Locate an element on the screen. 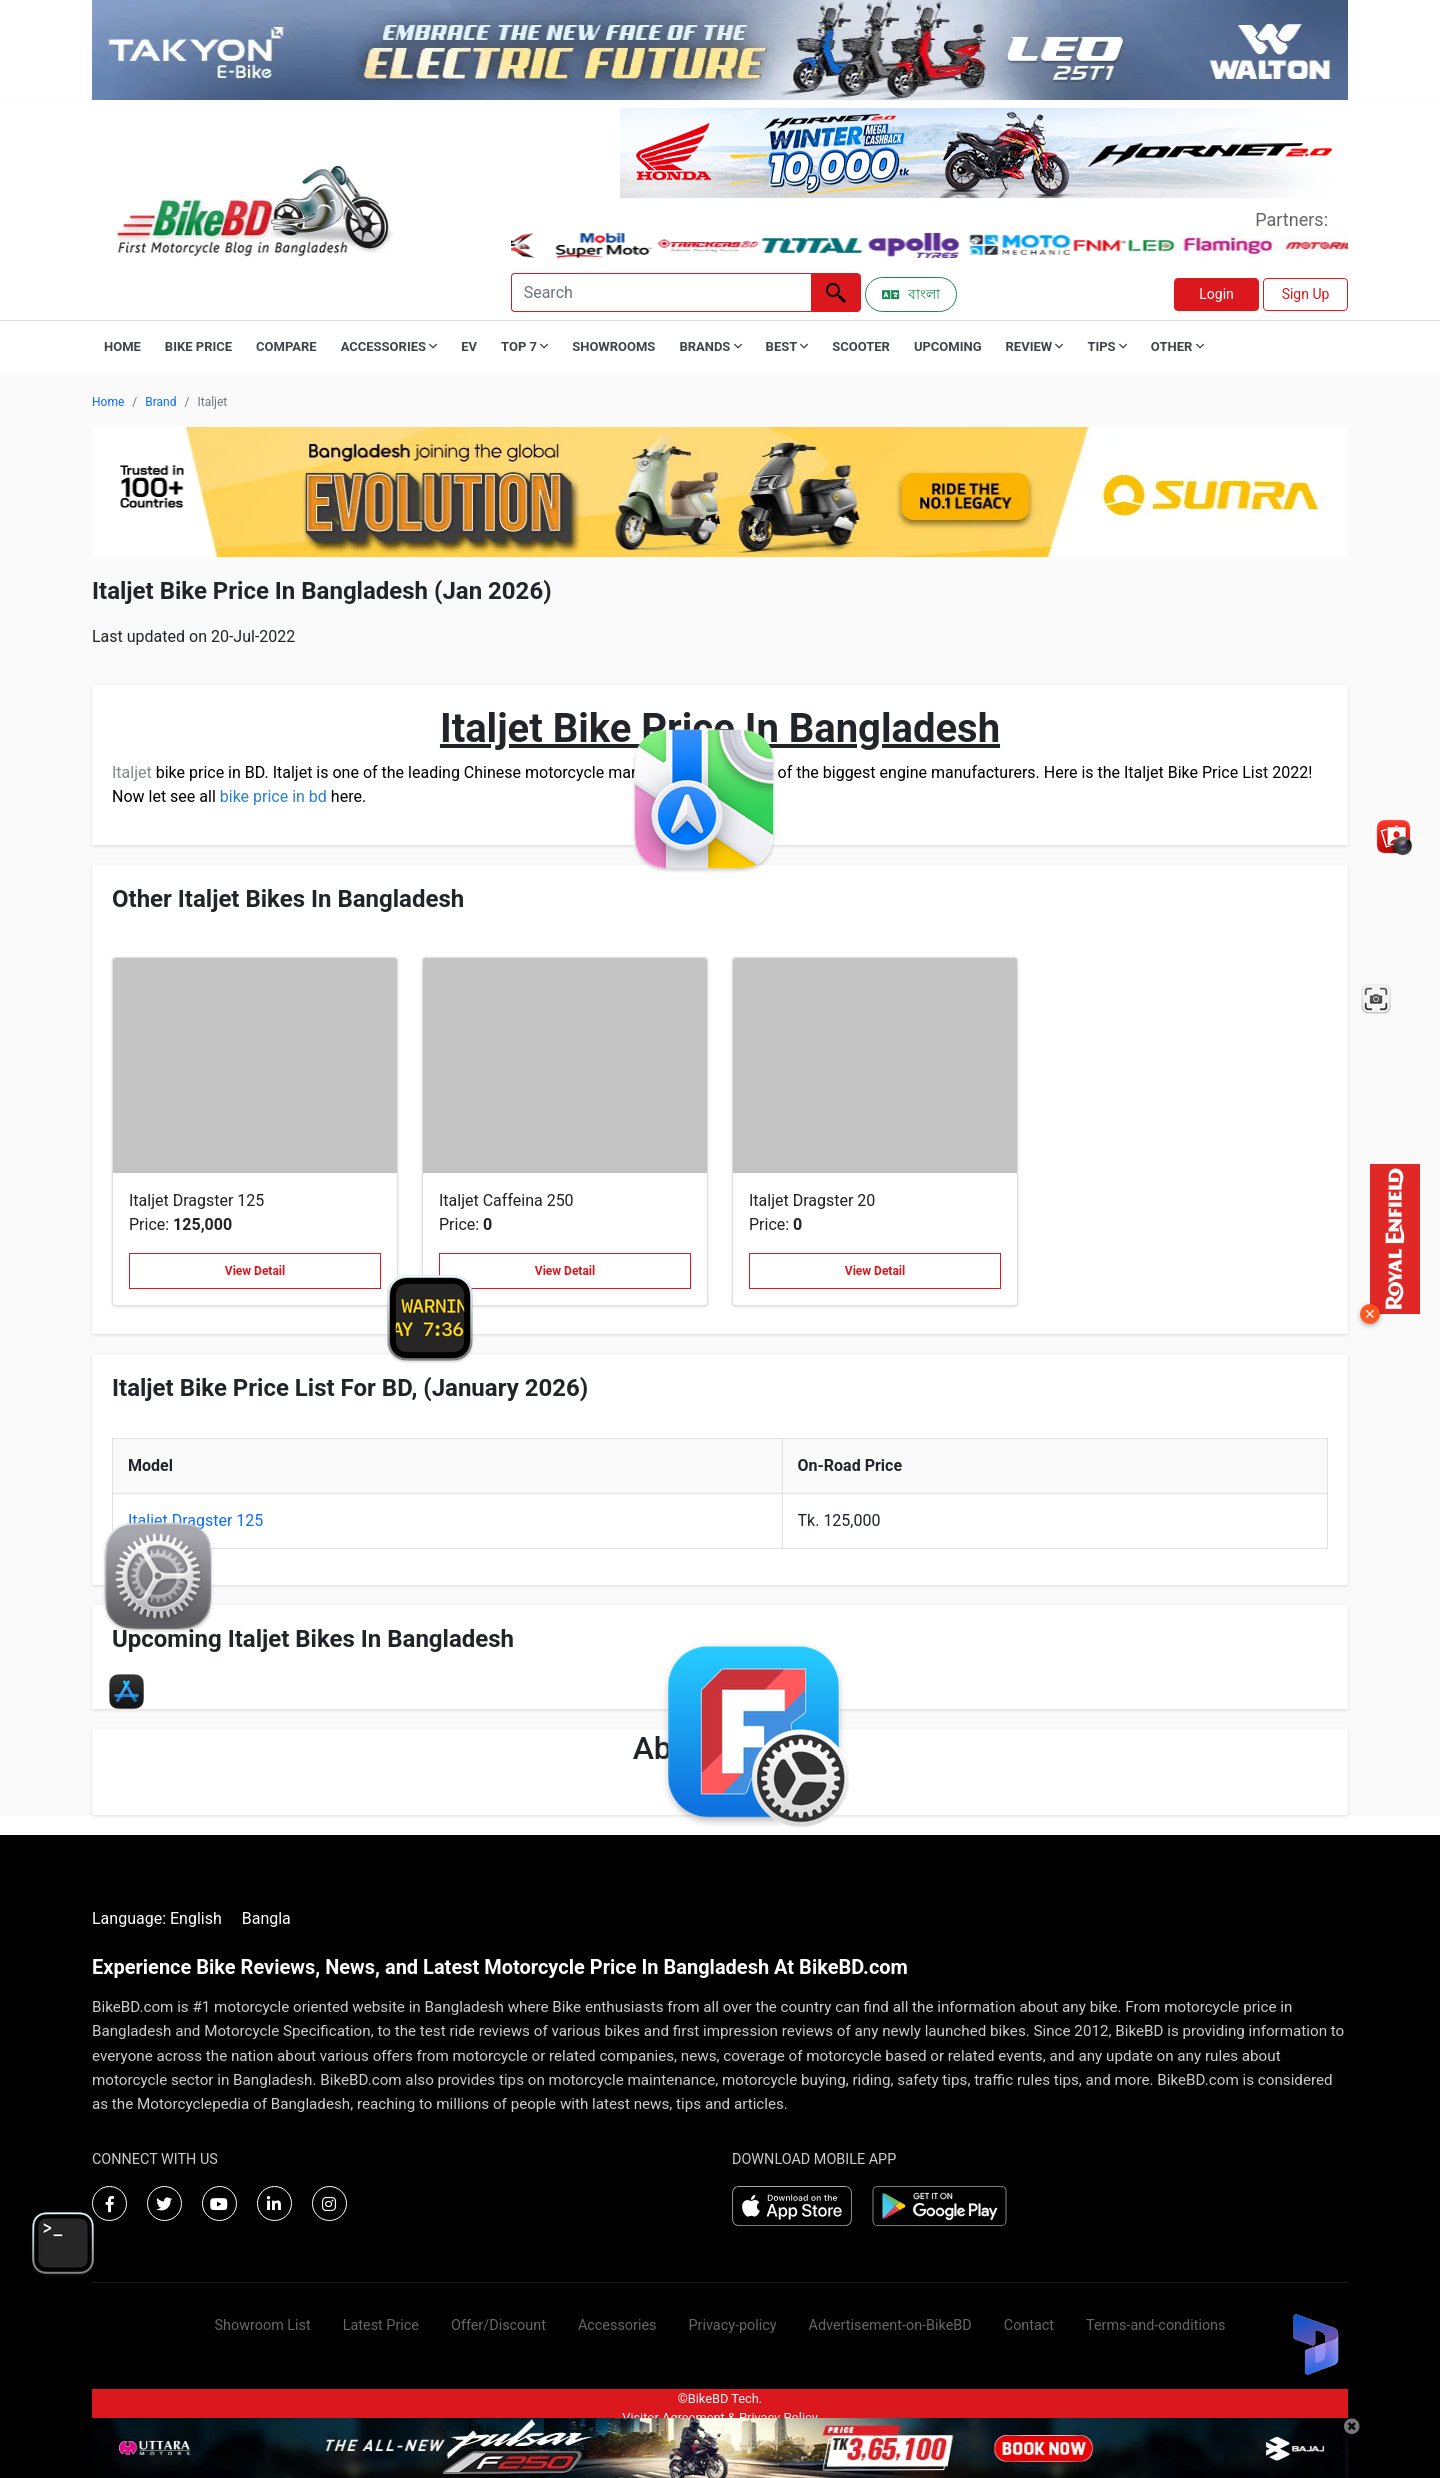 Image resolution: width=1440 pixels, height=2478 pixels. open FreeCAD Link application is located at coordinates (753, 1731).